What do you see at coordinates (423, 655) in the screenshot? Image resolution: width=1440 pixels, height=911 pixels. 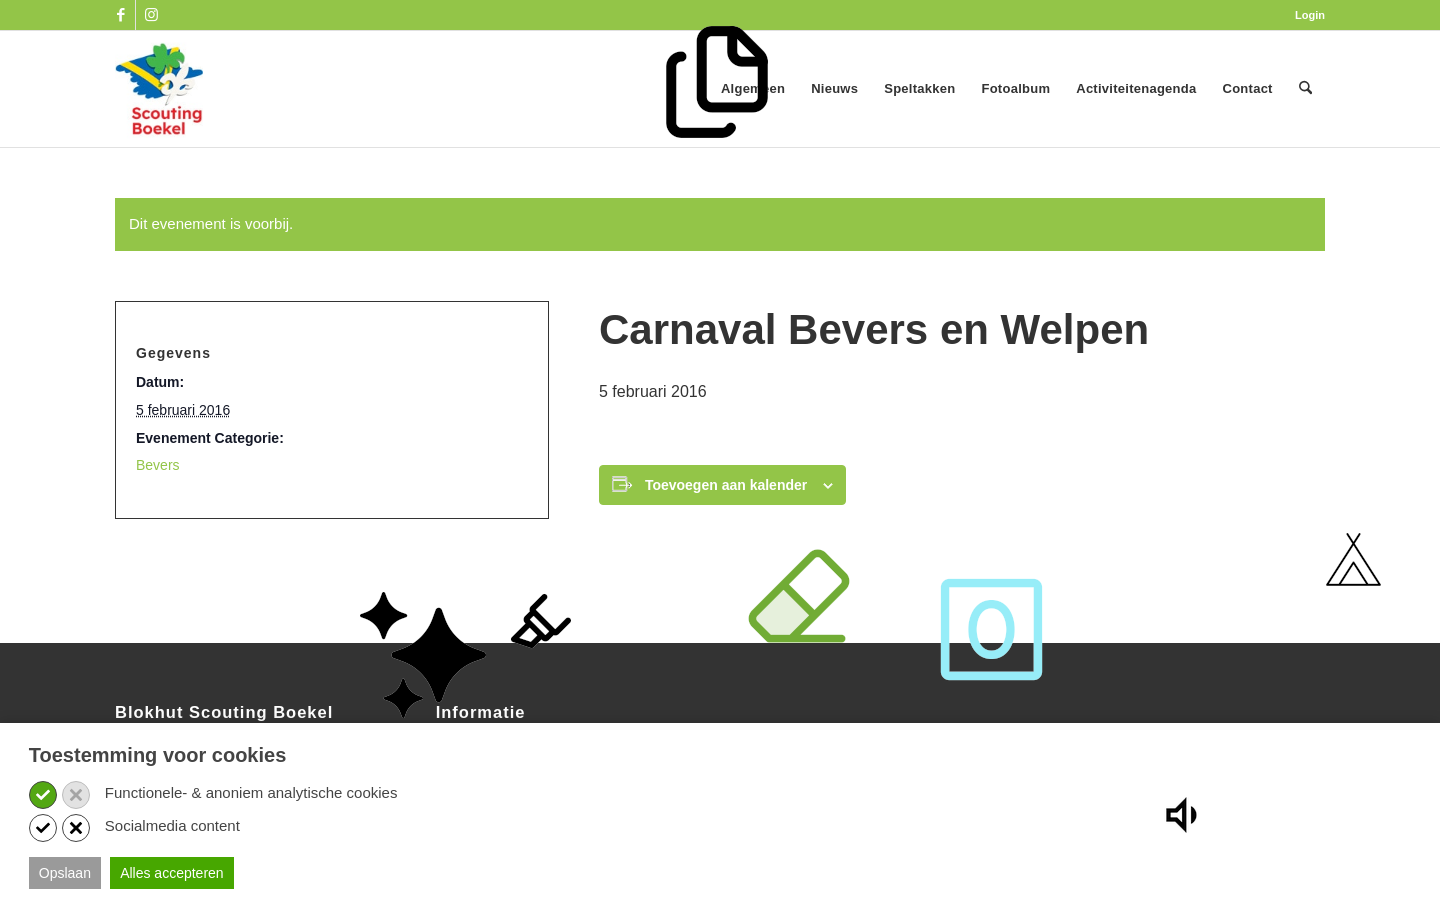 I see `indicates AI-generated or enhanced content` at bounding box center [423, 655].